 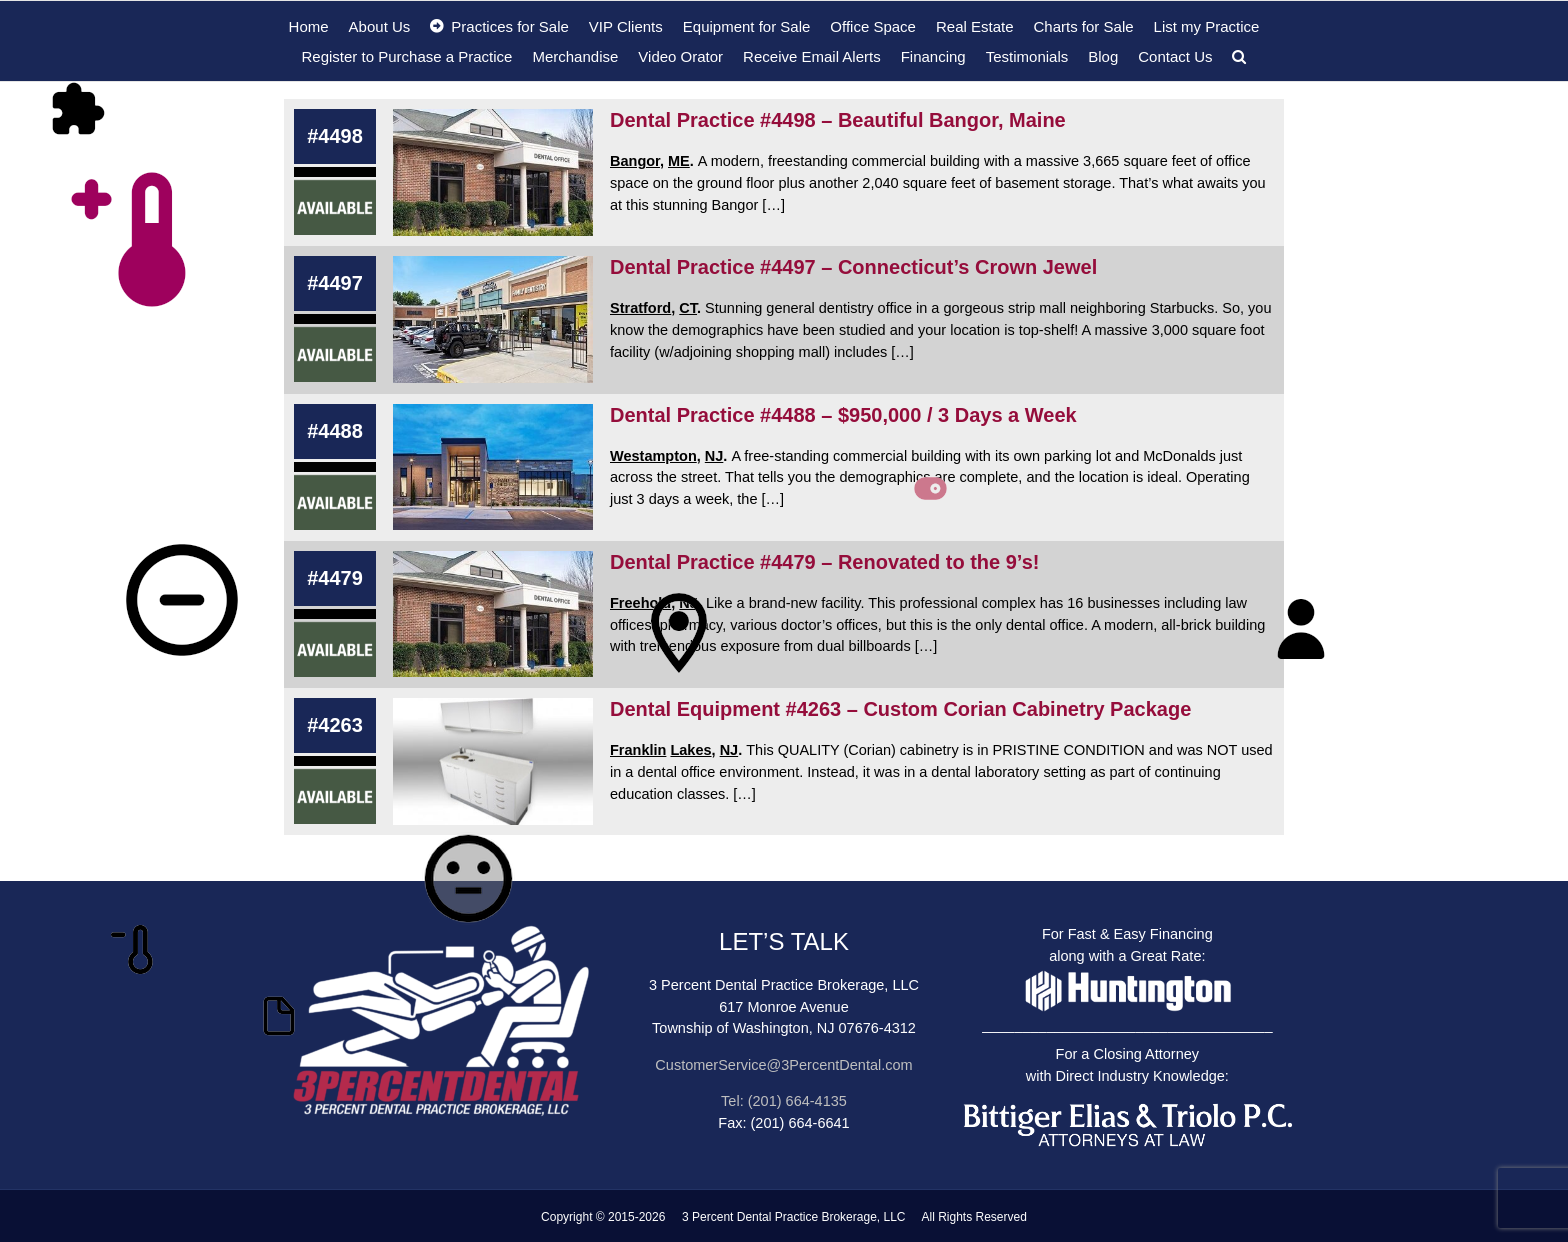 I want to click on view current location on map, so click(x=679, y=633).